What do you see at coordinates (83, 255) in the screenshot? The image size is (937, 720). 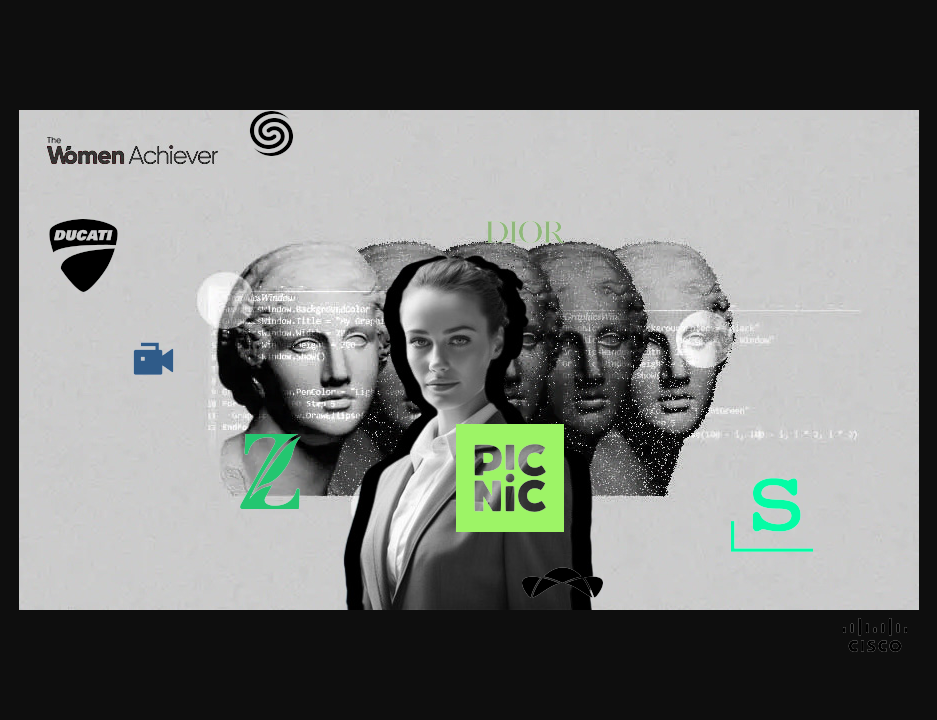 I see `Ducati brand logo` at bounding box center [83, 255].